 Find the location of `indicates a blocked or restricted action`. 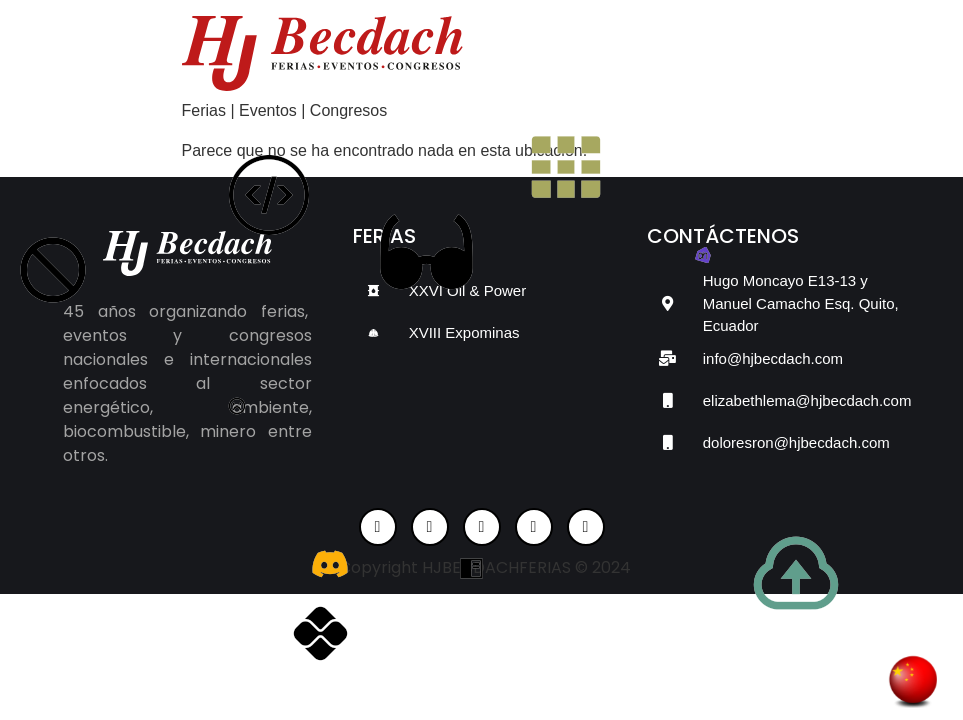

indicates a blocked or restricted action is located at coordinates (53, 270).